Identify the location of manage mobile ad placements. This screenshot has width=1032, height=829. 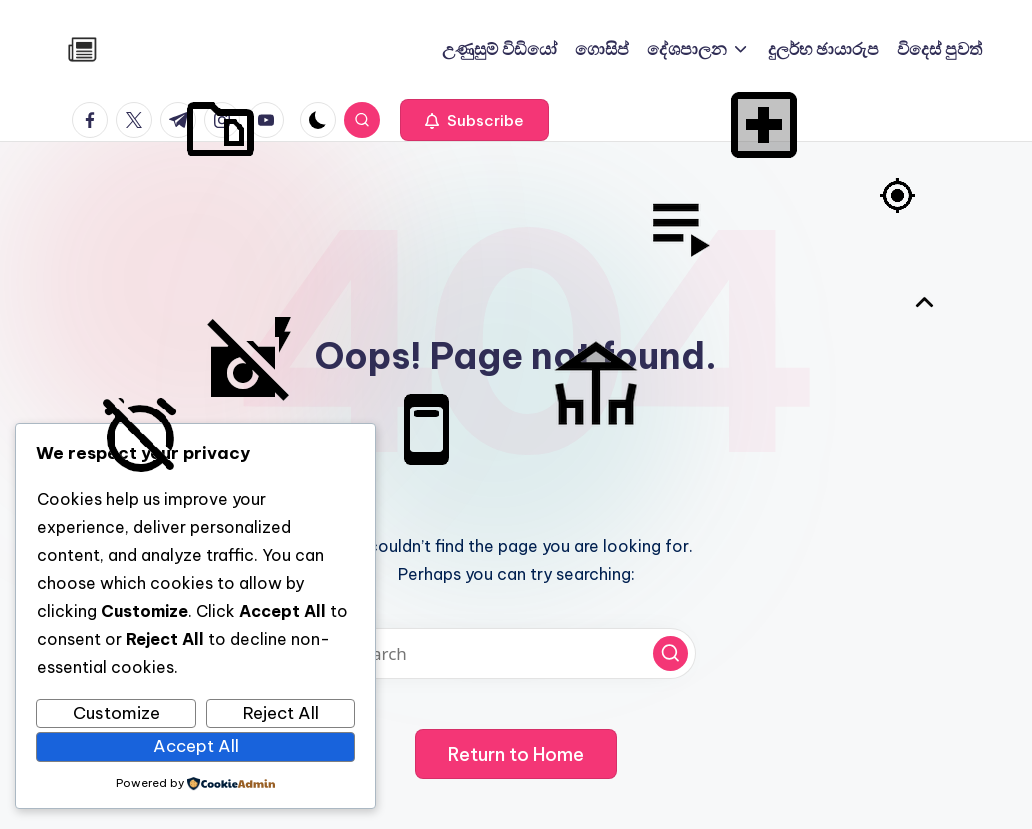
(426, 429).